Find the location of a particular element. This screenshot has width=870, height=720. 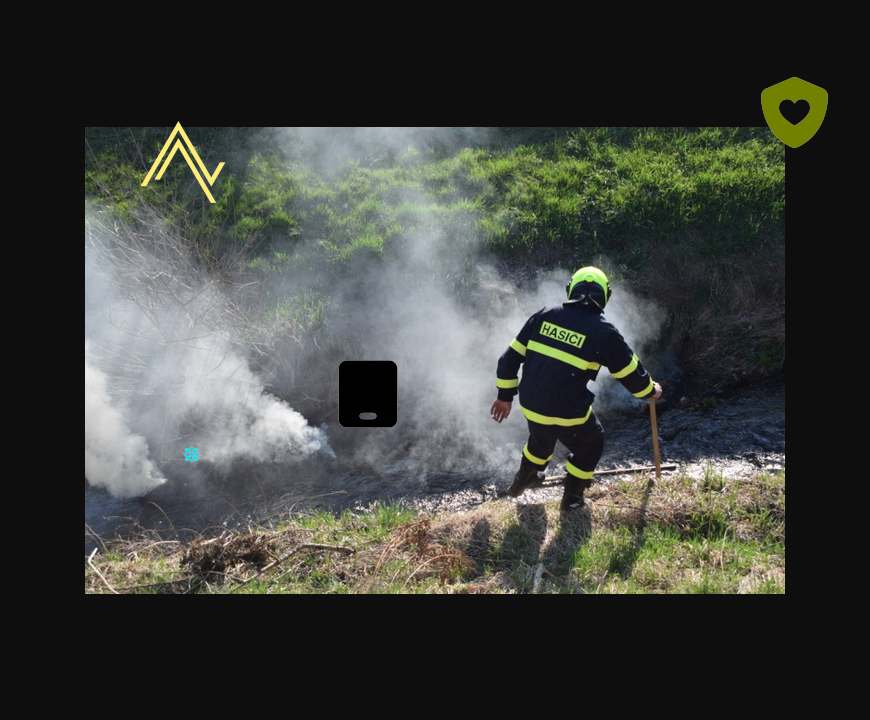

think peaks brand logo is located at coordinates (183, 162).